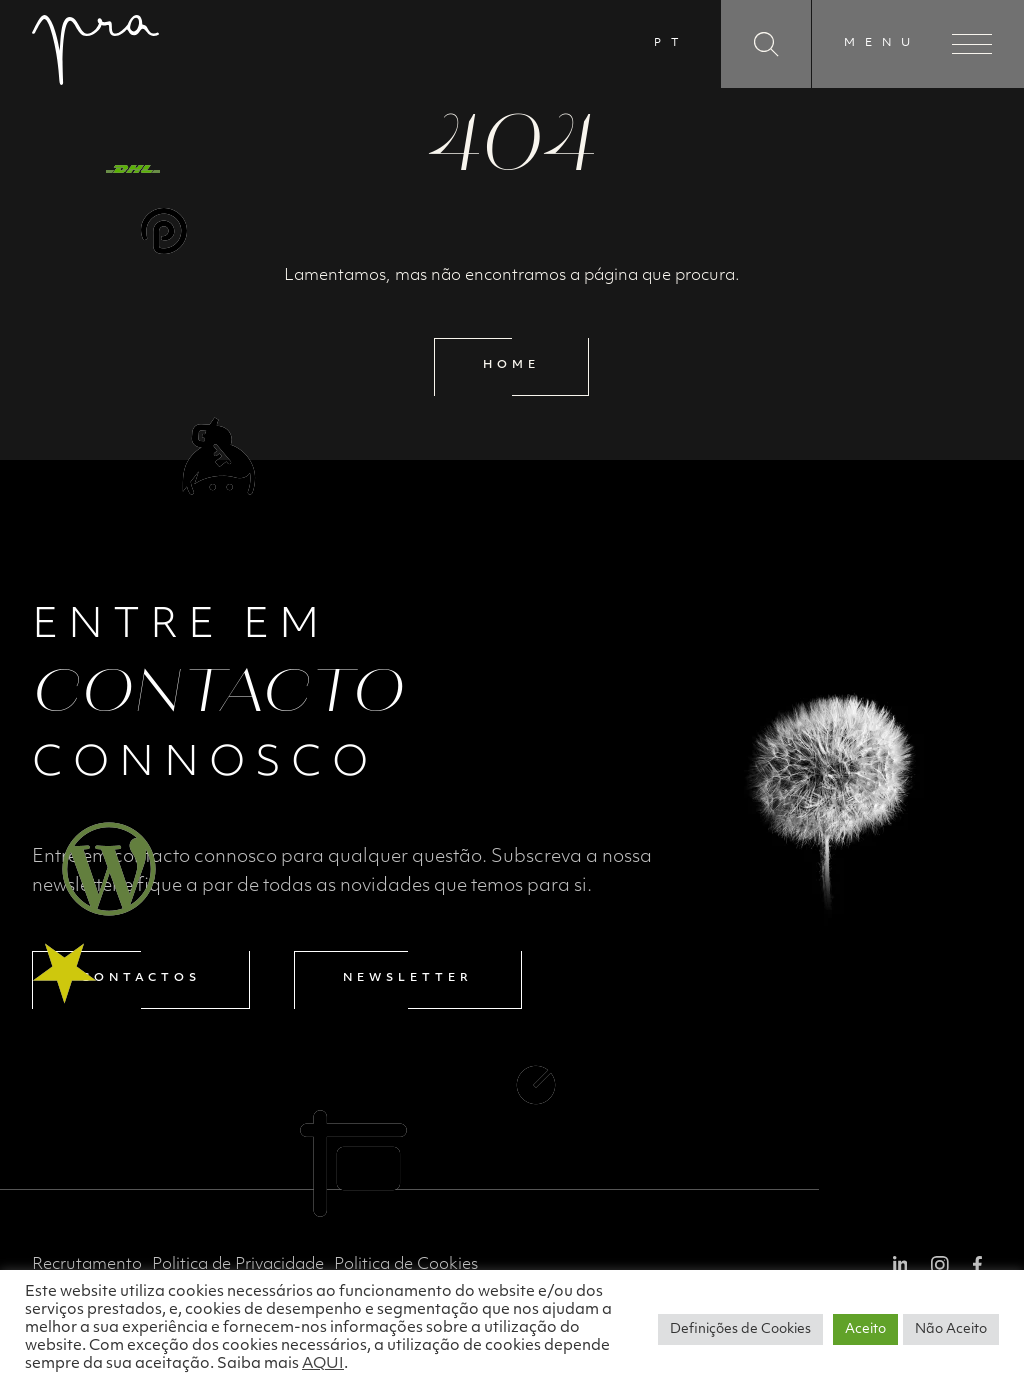 This screenshot has width=1024, height=1388. I want to click on open navigation or directional tools, so click(536, 1085).